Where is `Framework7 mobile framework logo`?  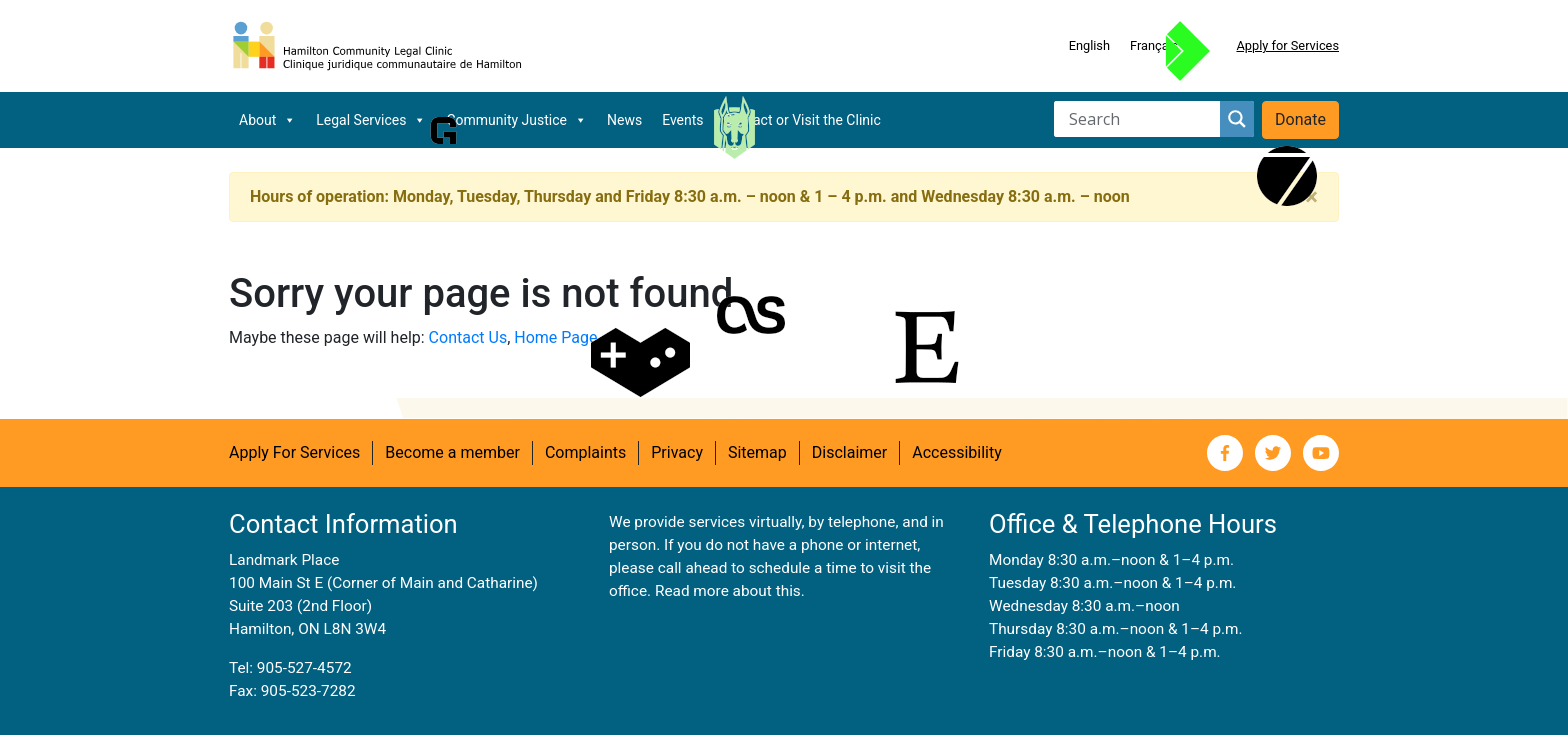 Framework7 mobile framework logo is located at coordinates (1287, 176).